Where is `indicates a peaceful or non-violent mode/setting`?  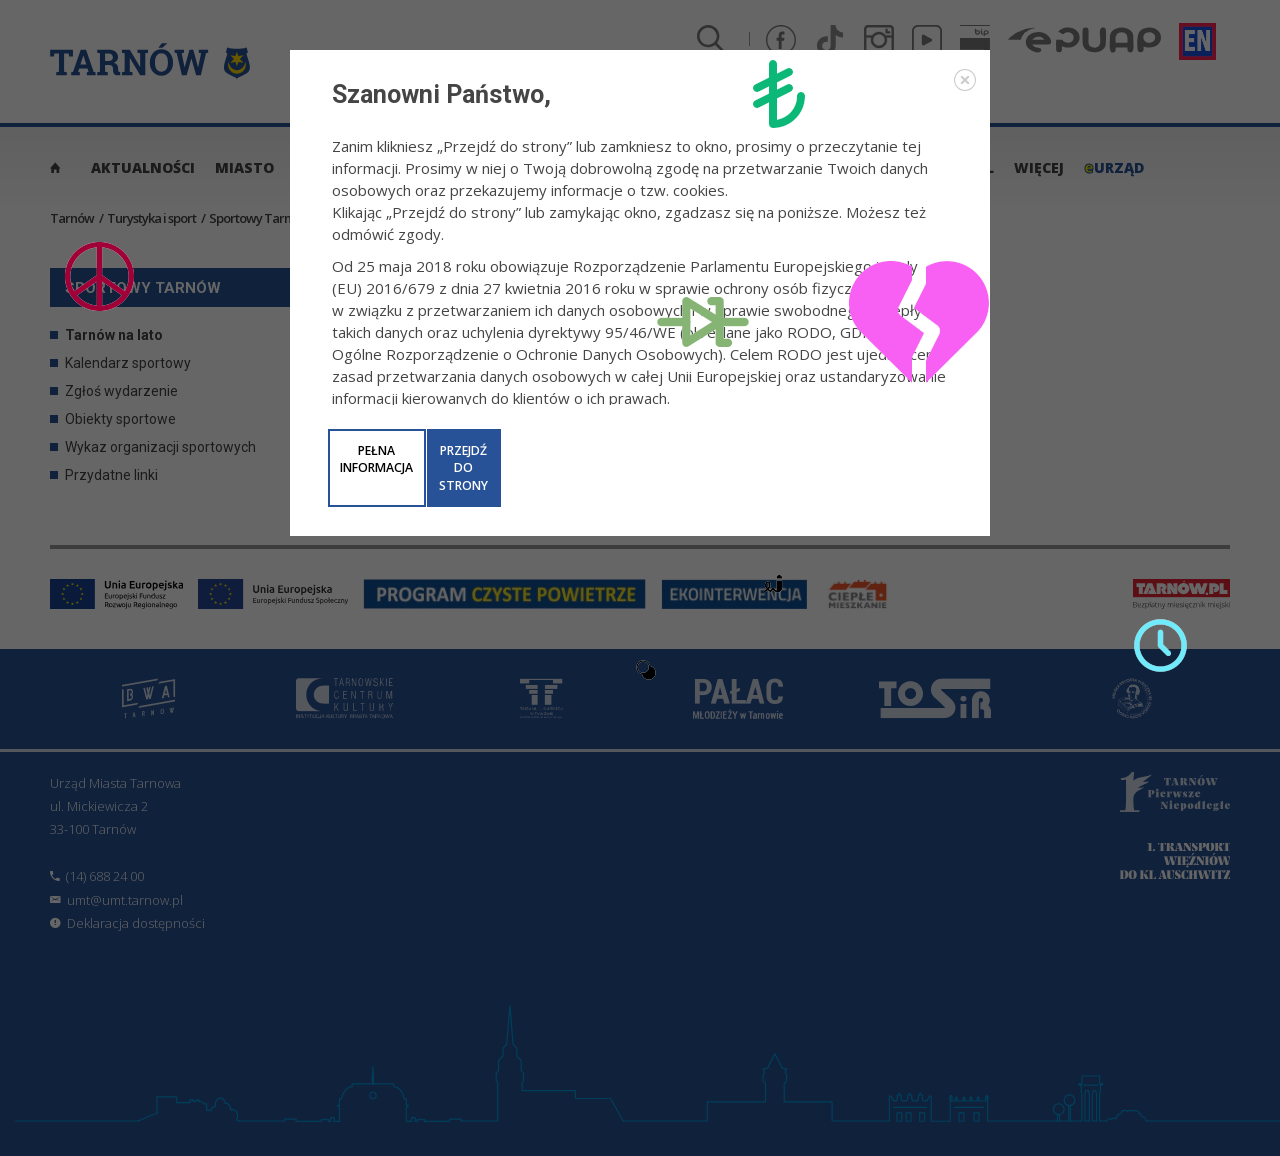
indicates a peaceful or non-violent mode/setting is located at coordinates (99, 276).